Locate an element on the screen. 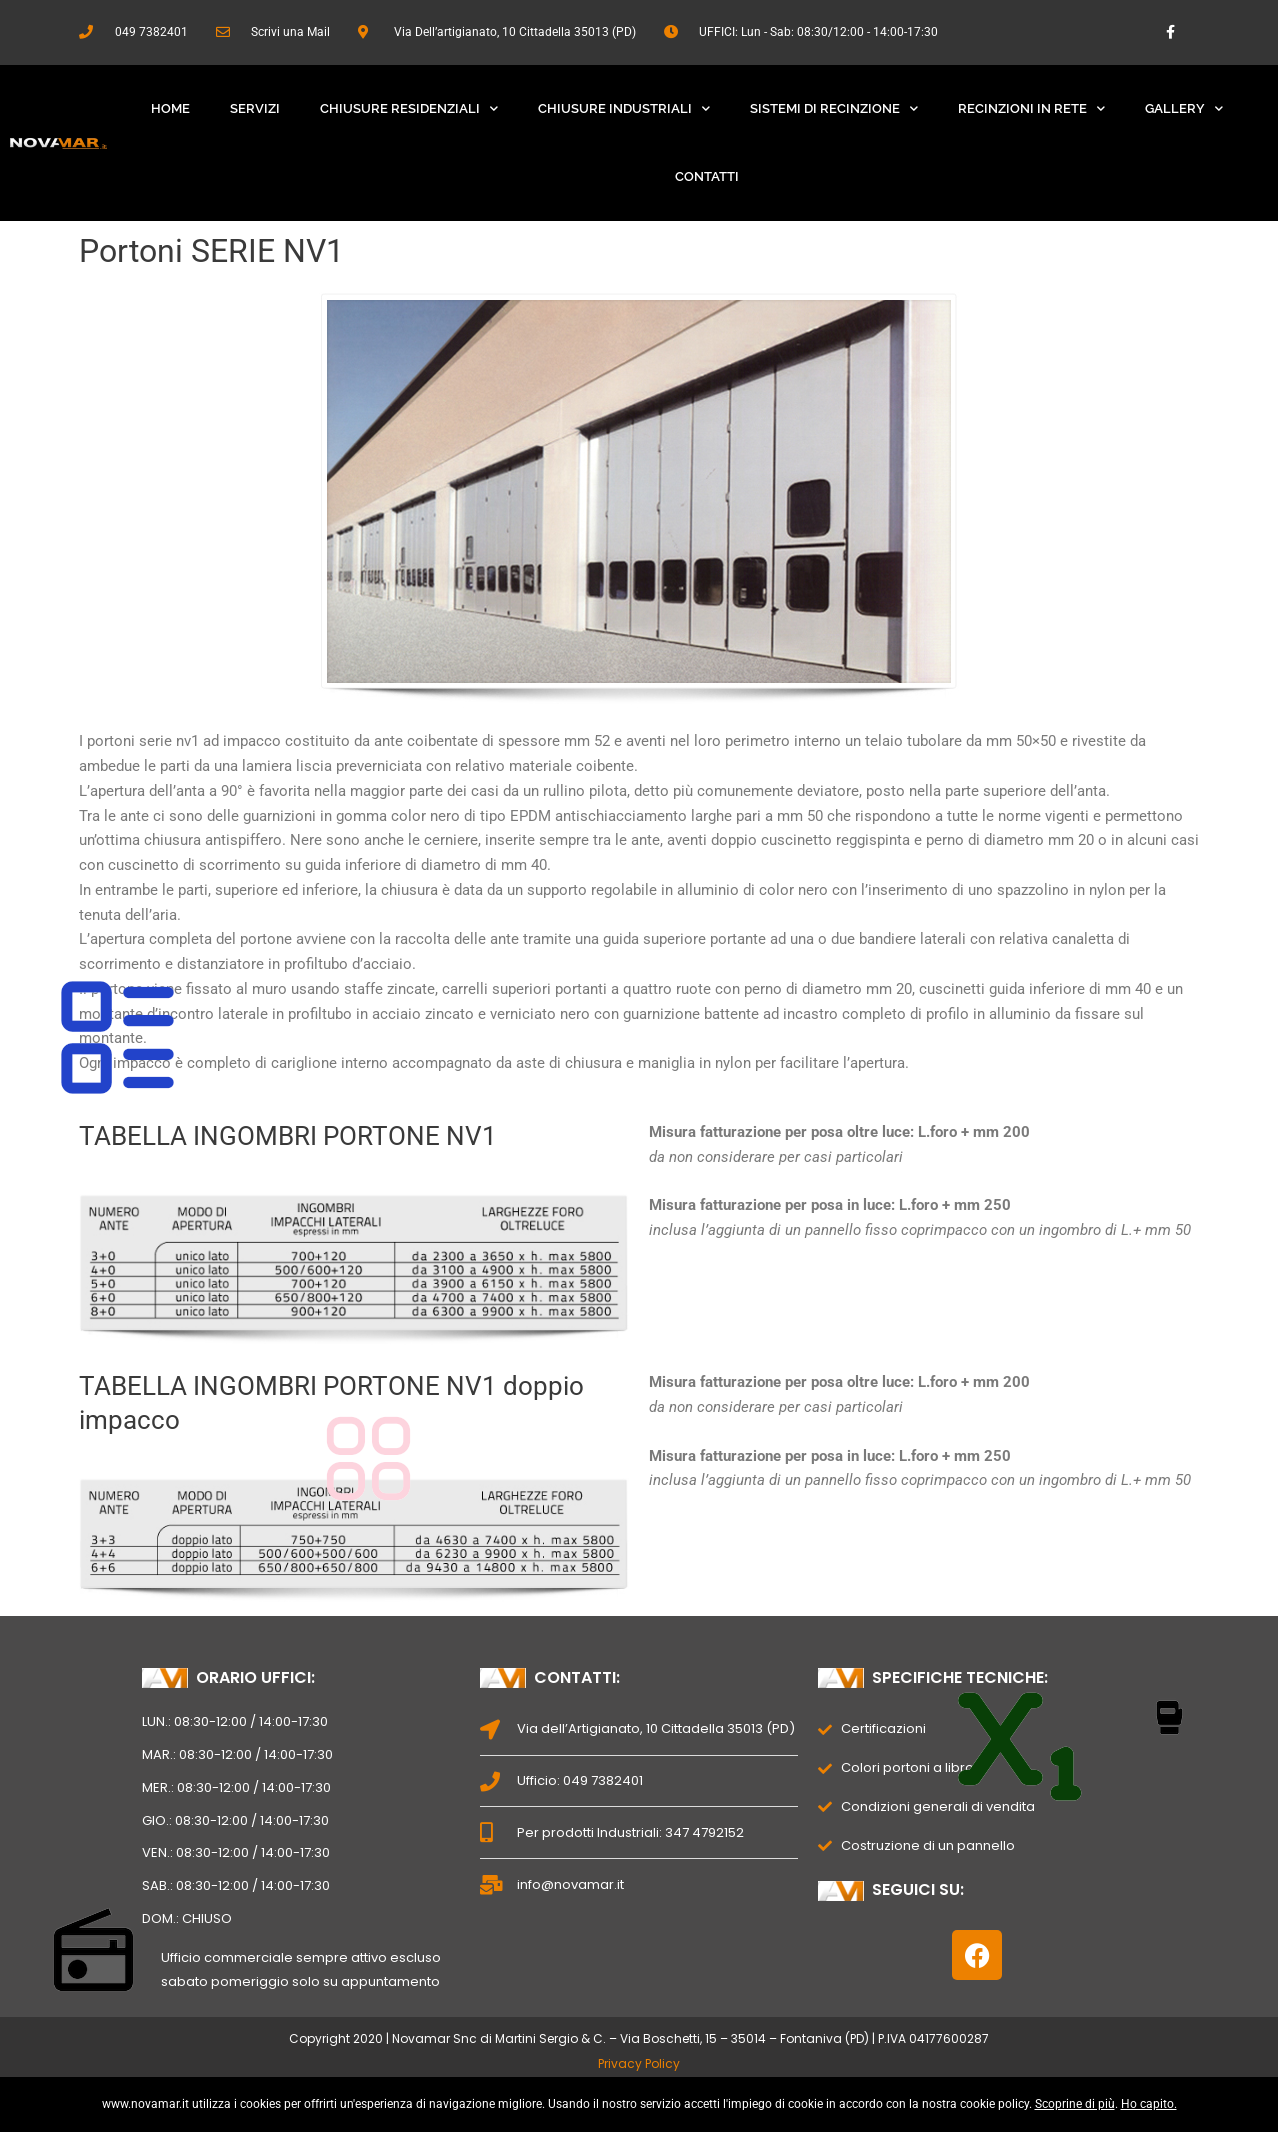 The image size is (1278, 2132). switch to list view is located at coordinates (117, 1037).